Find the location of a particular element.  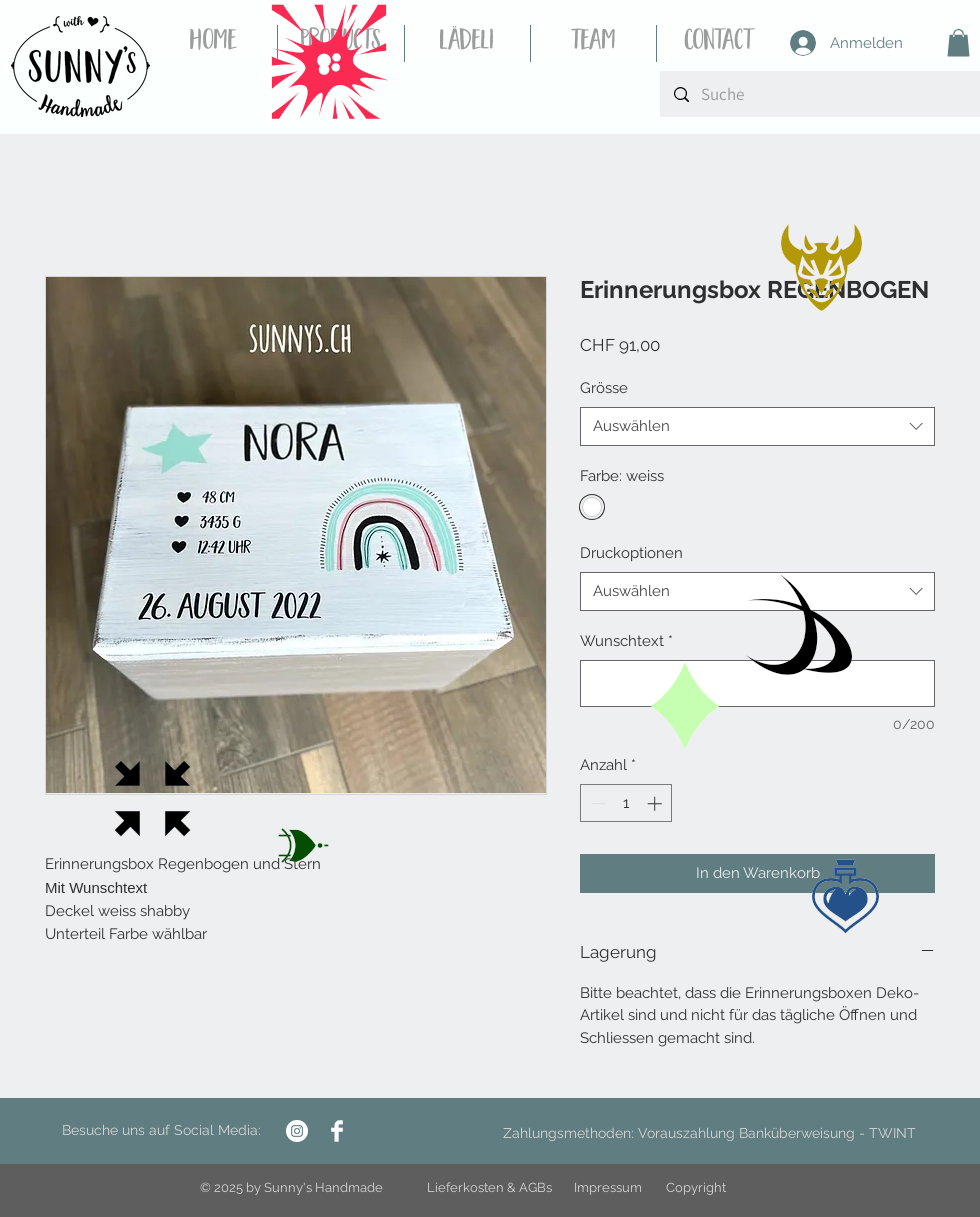

indicates diamond suit in card games is located at coordinates (685, 706).